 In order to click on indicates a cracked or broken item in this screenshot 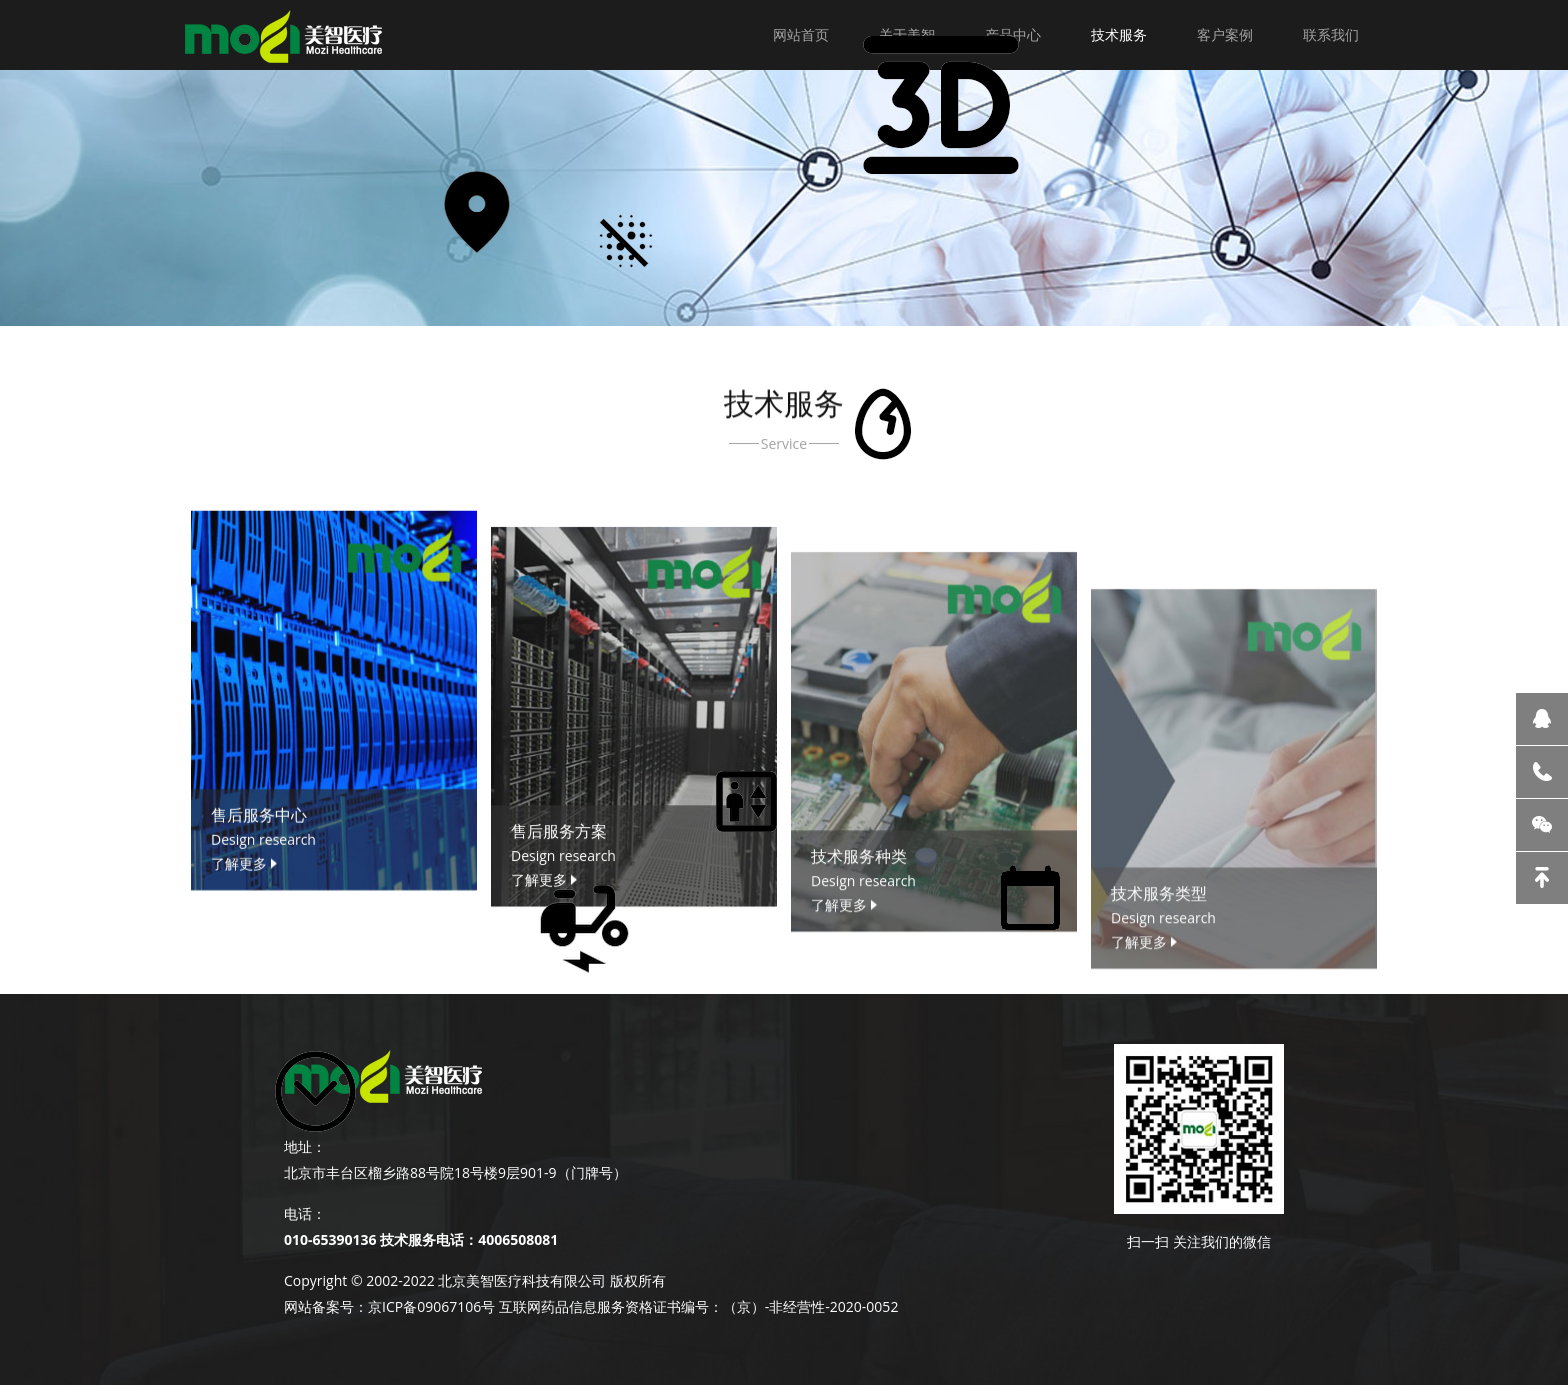, I will do `click(883, 424)`.